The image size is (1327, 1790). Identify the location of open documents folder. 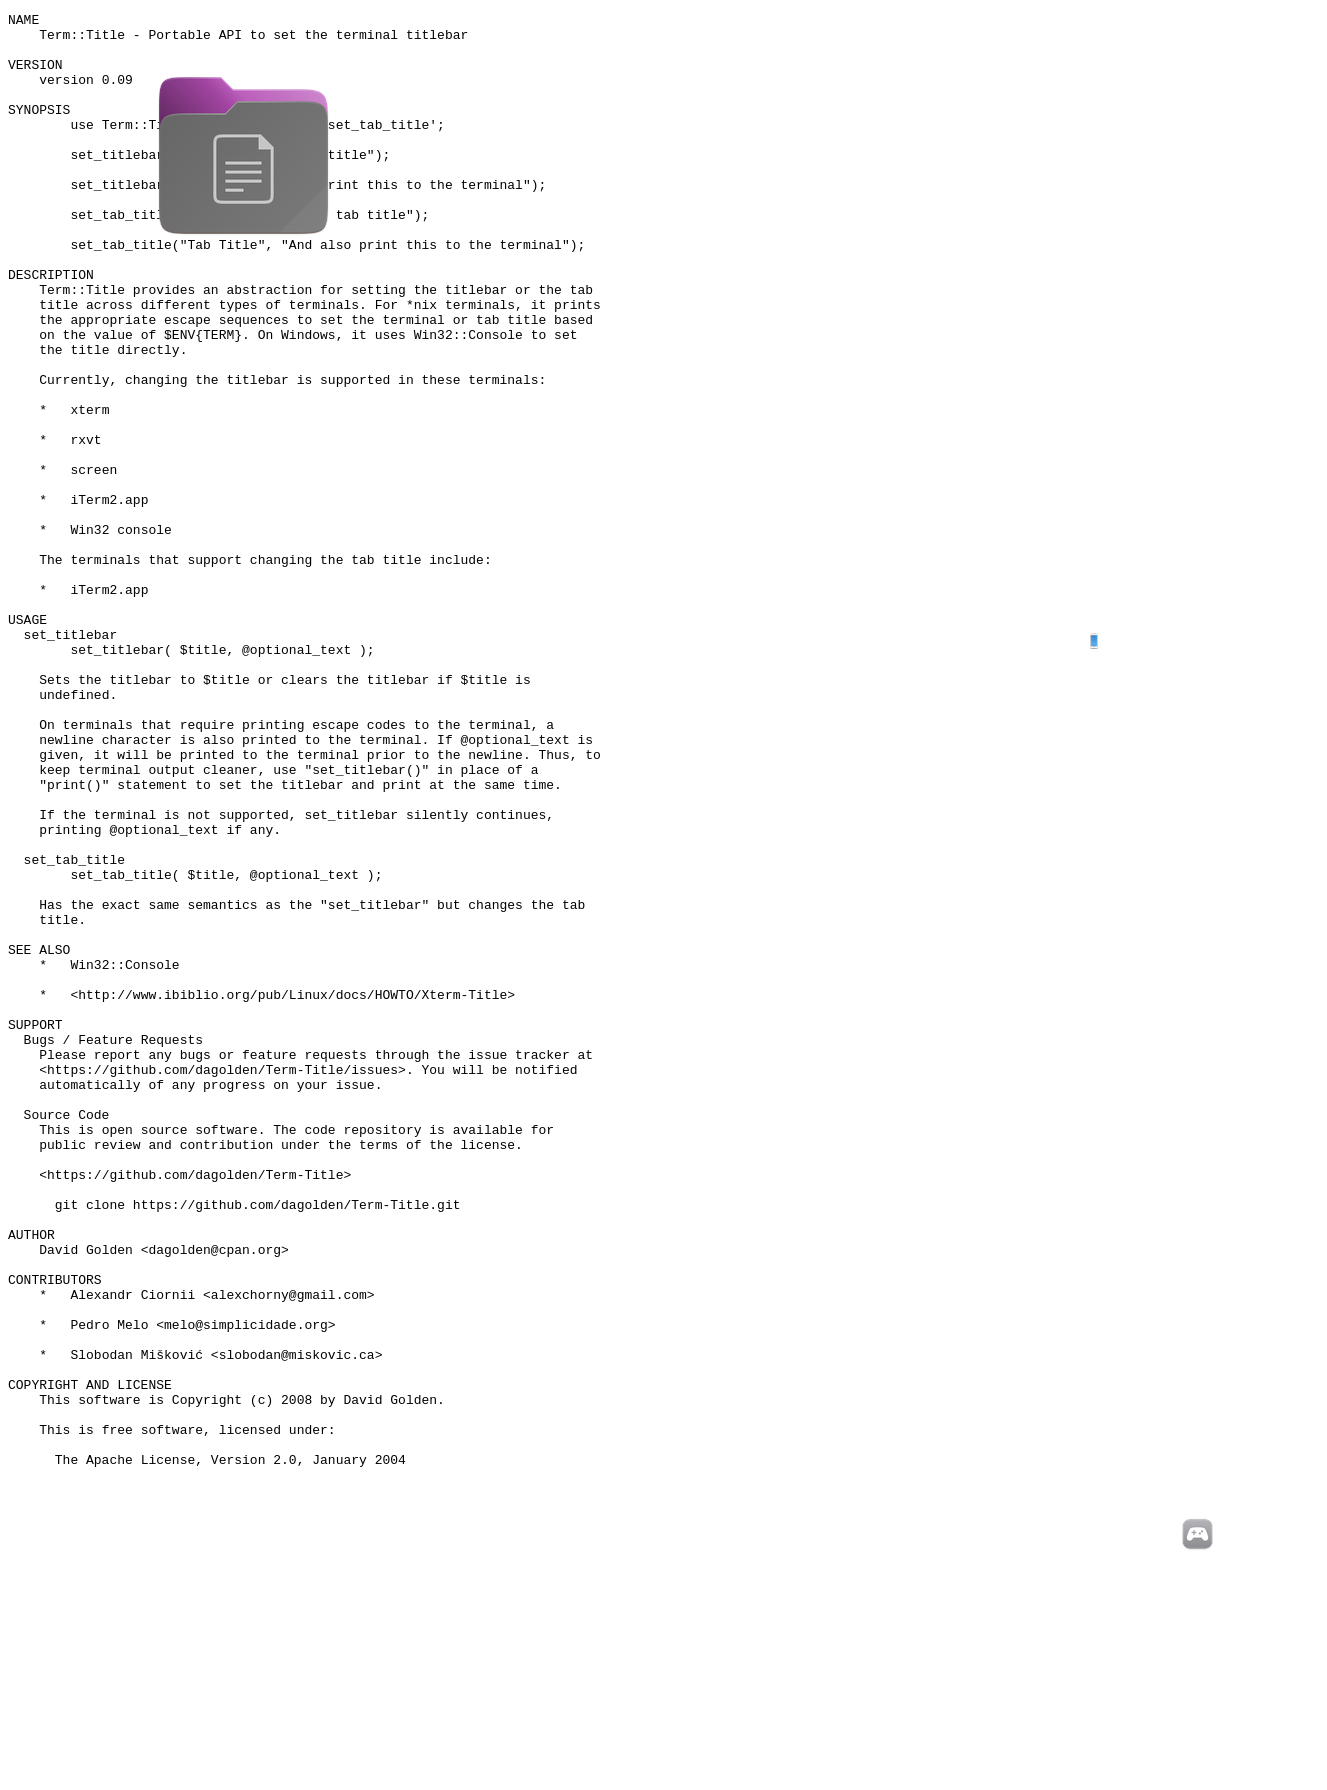
(243, 155).